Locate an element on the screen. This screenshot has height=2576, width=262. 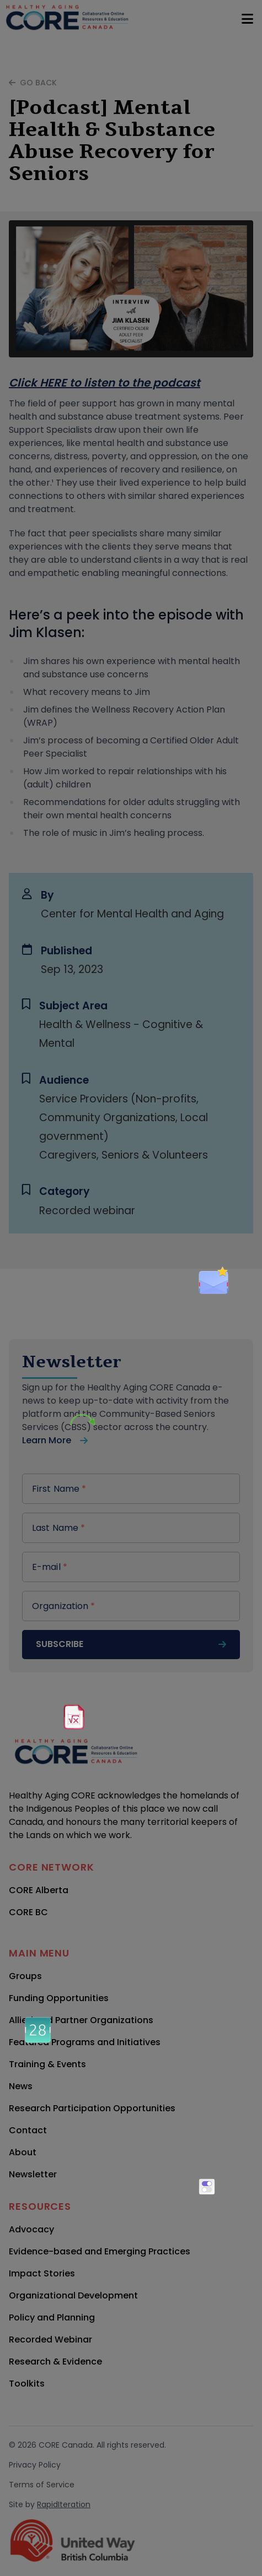
redo the last undone action is located at coordinates (83, 1420).